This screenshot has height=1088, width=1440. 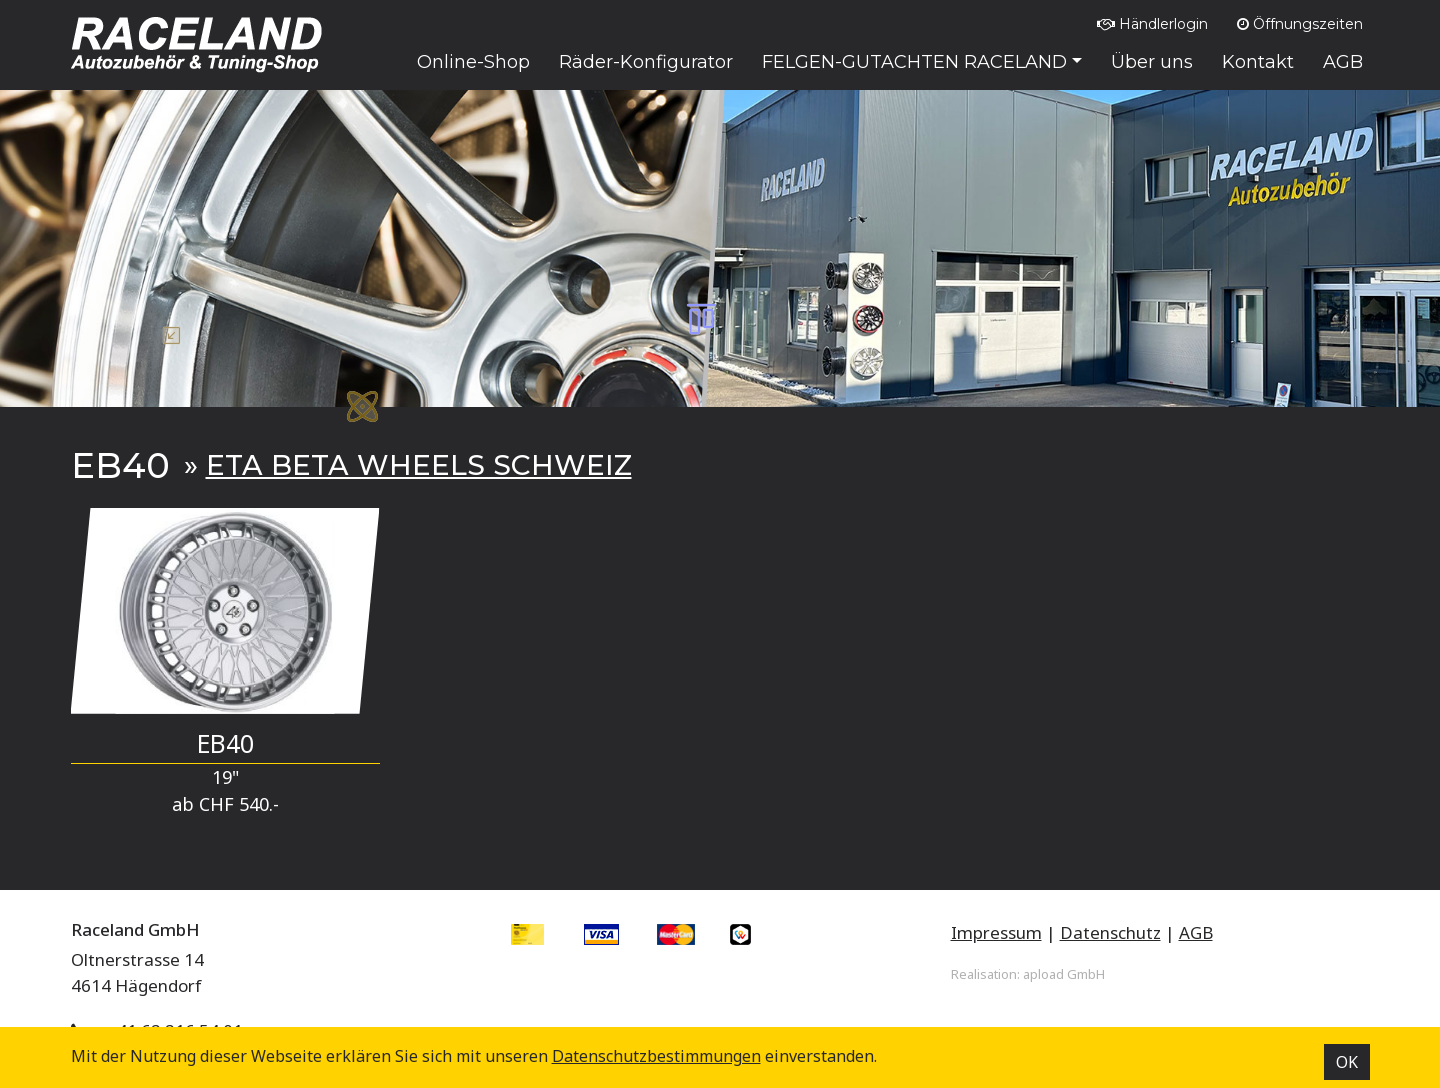 I want to click on move content to bottom-left corner, so click(x=171, y=335).